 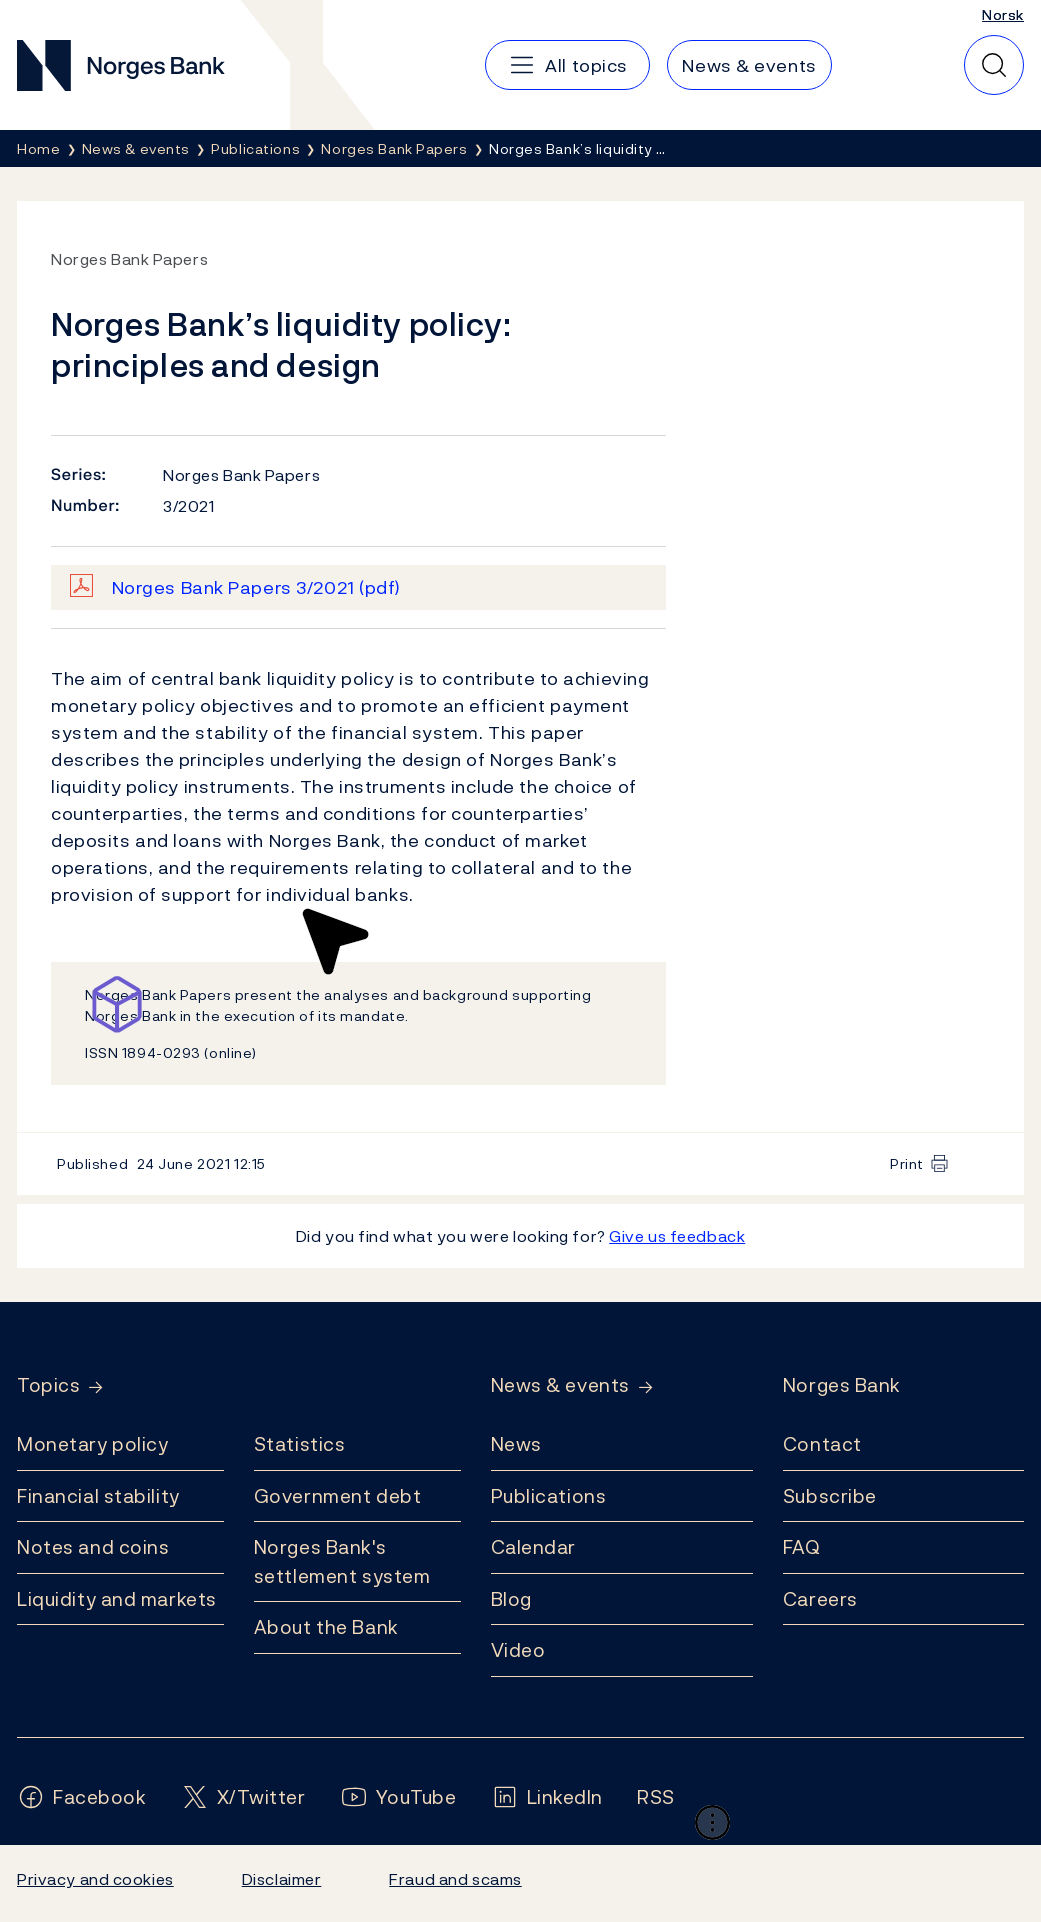 What do you see at coordinates (712, 1822) in the screenshot?
I see `open more options menu` at bounding box center [712, 1822].